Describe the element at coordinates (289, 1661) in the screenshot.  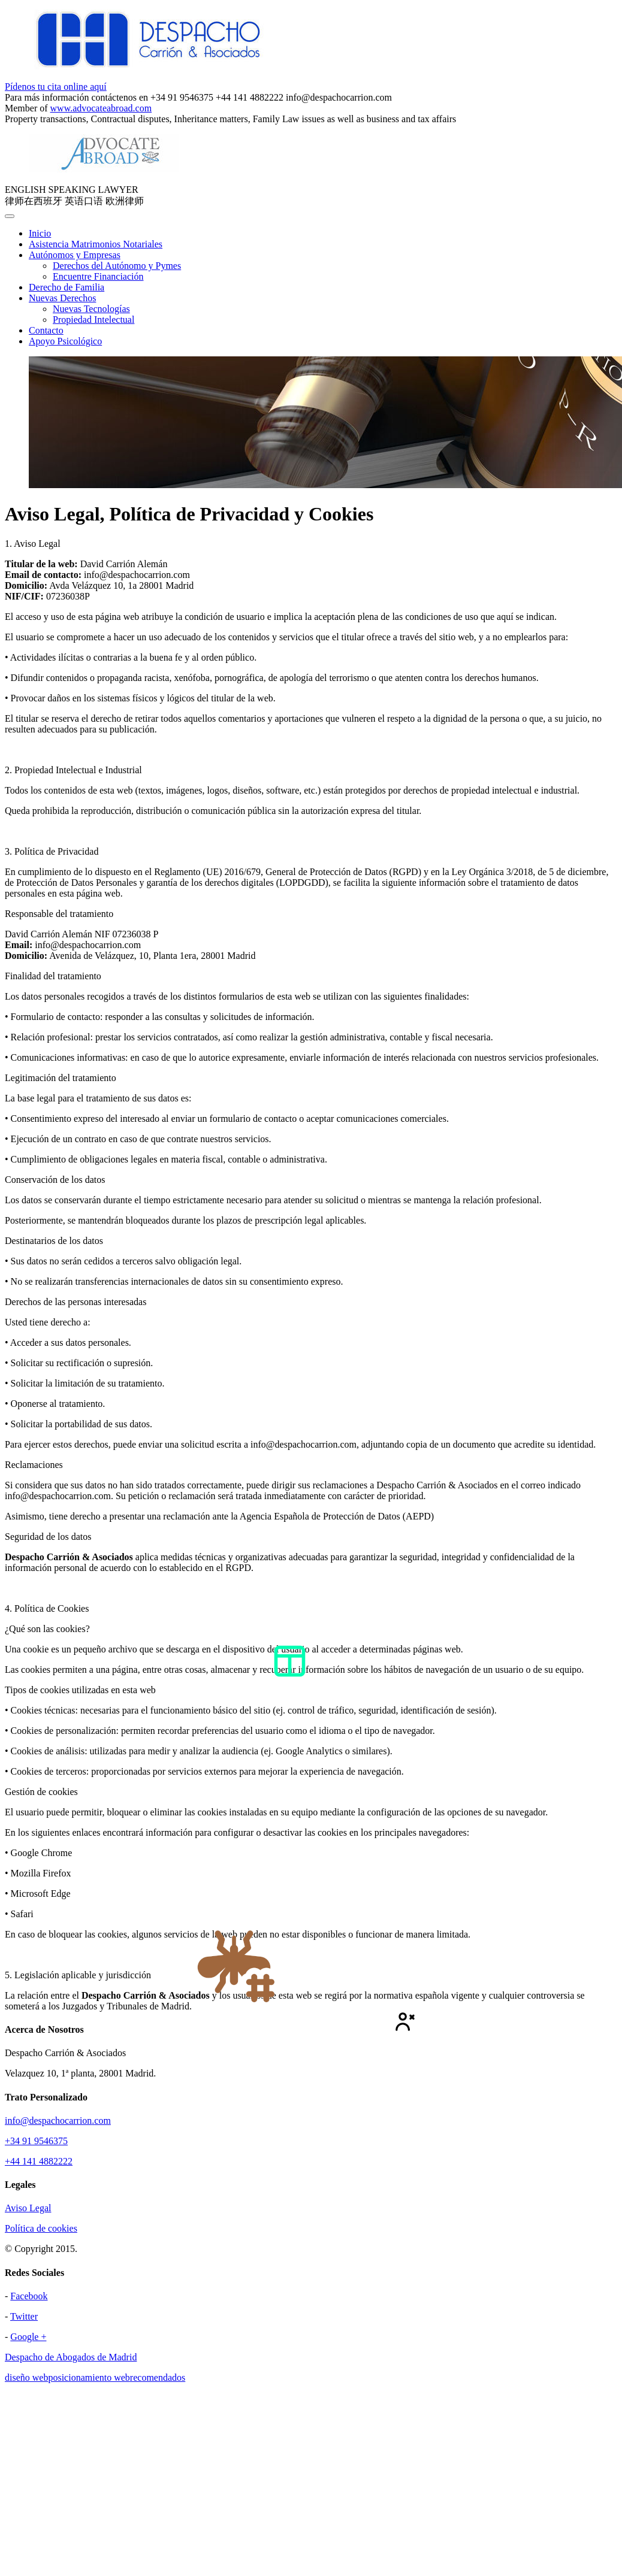
I see `switch to grid or layout view` at that location.